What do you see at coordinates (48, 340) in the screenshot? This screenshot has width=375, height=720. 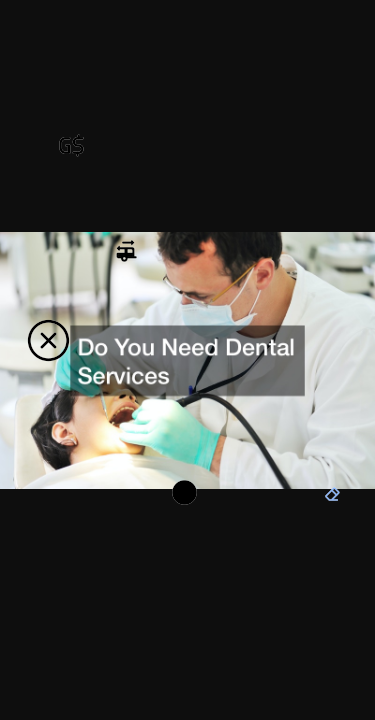 I see `close or dismiss a dialog` at bounding box center [48, 340].